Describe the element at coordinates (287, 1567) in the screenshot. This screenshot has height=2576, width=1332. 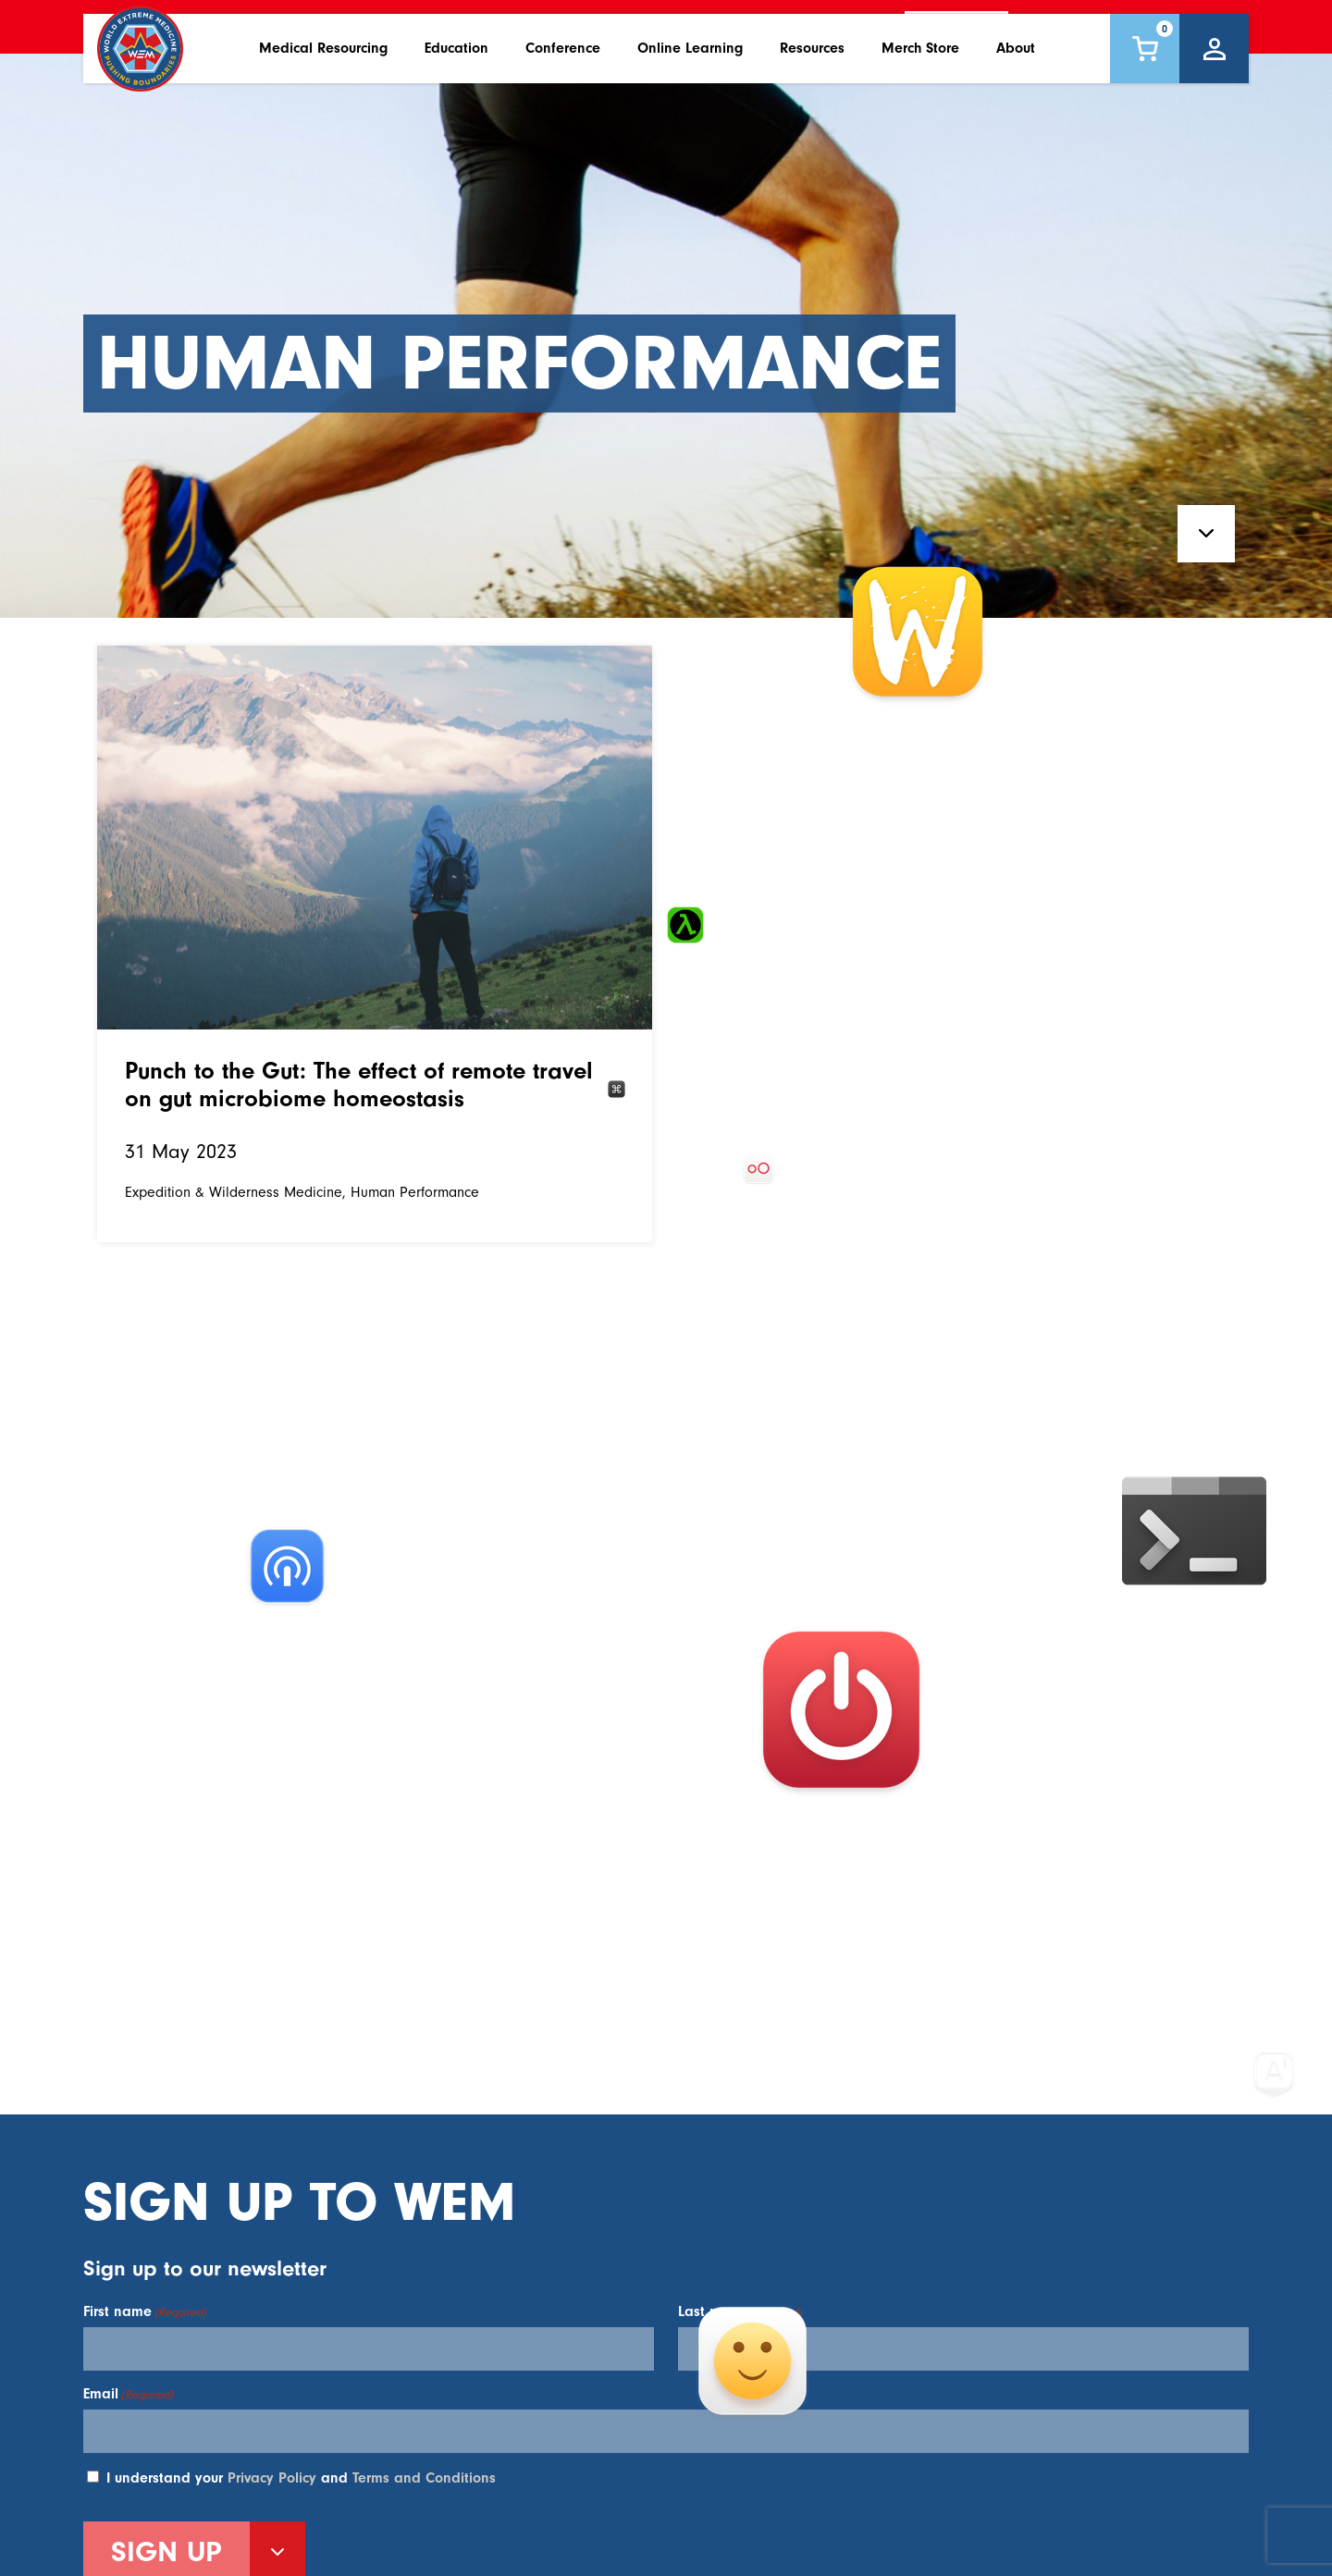
I see `enable personal hotspot sharing` at that location.